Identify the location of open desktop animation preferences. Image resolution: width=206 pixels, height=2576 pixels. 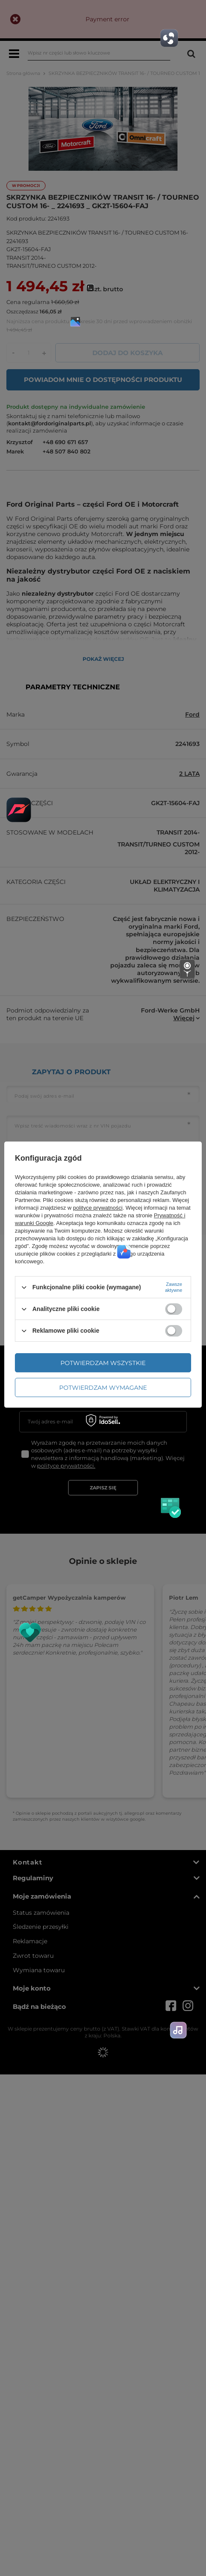
(124, 1252).